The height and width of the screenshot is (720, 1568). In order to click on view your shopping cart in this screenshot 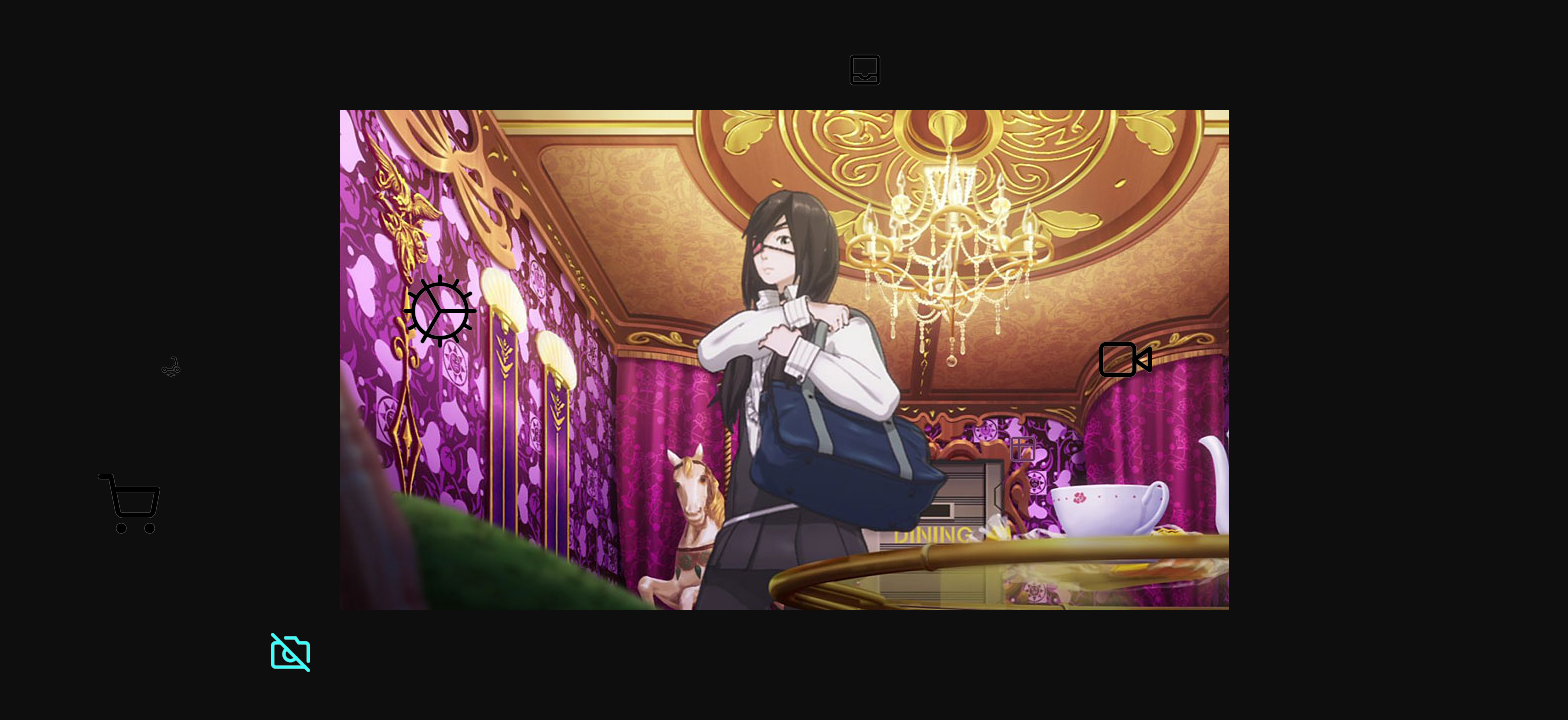, I will do `click(129, 505)`.